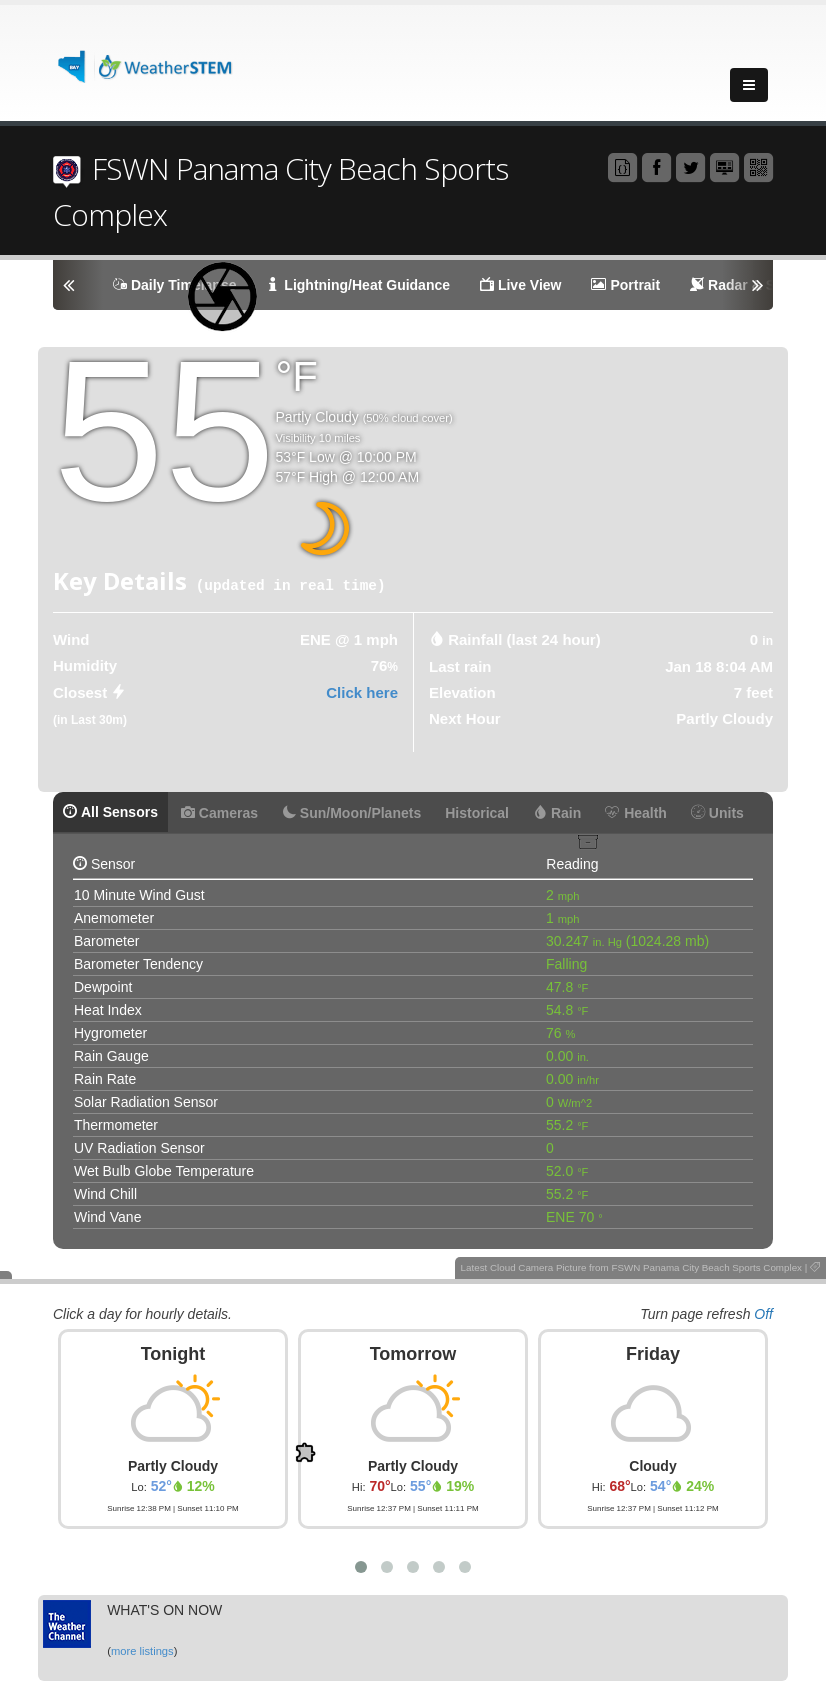 This screenshot has height=1681, width=826. What do you see at coordinates (306, 1452) in the screenshot?
I see `access browser extensions or add-ons` at bounding box center [306, 1452].